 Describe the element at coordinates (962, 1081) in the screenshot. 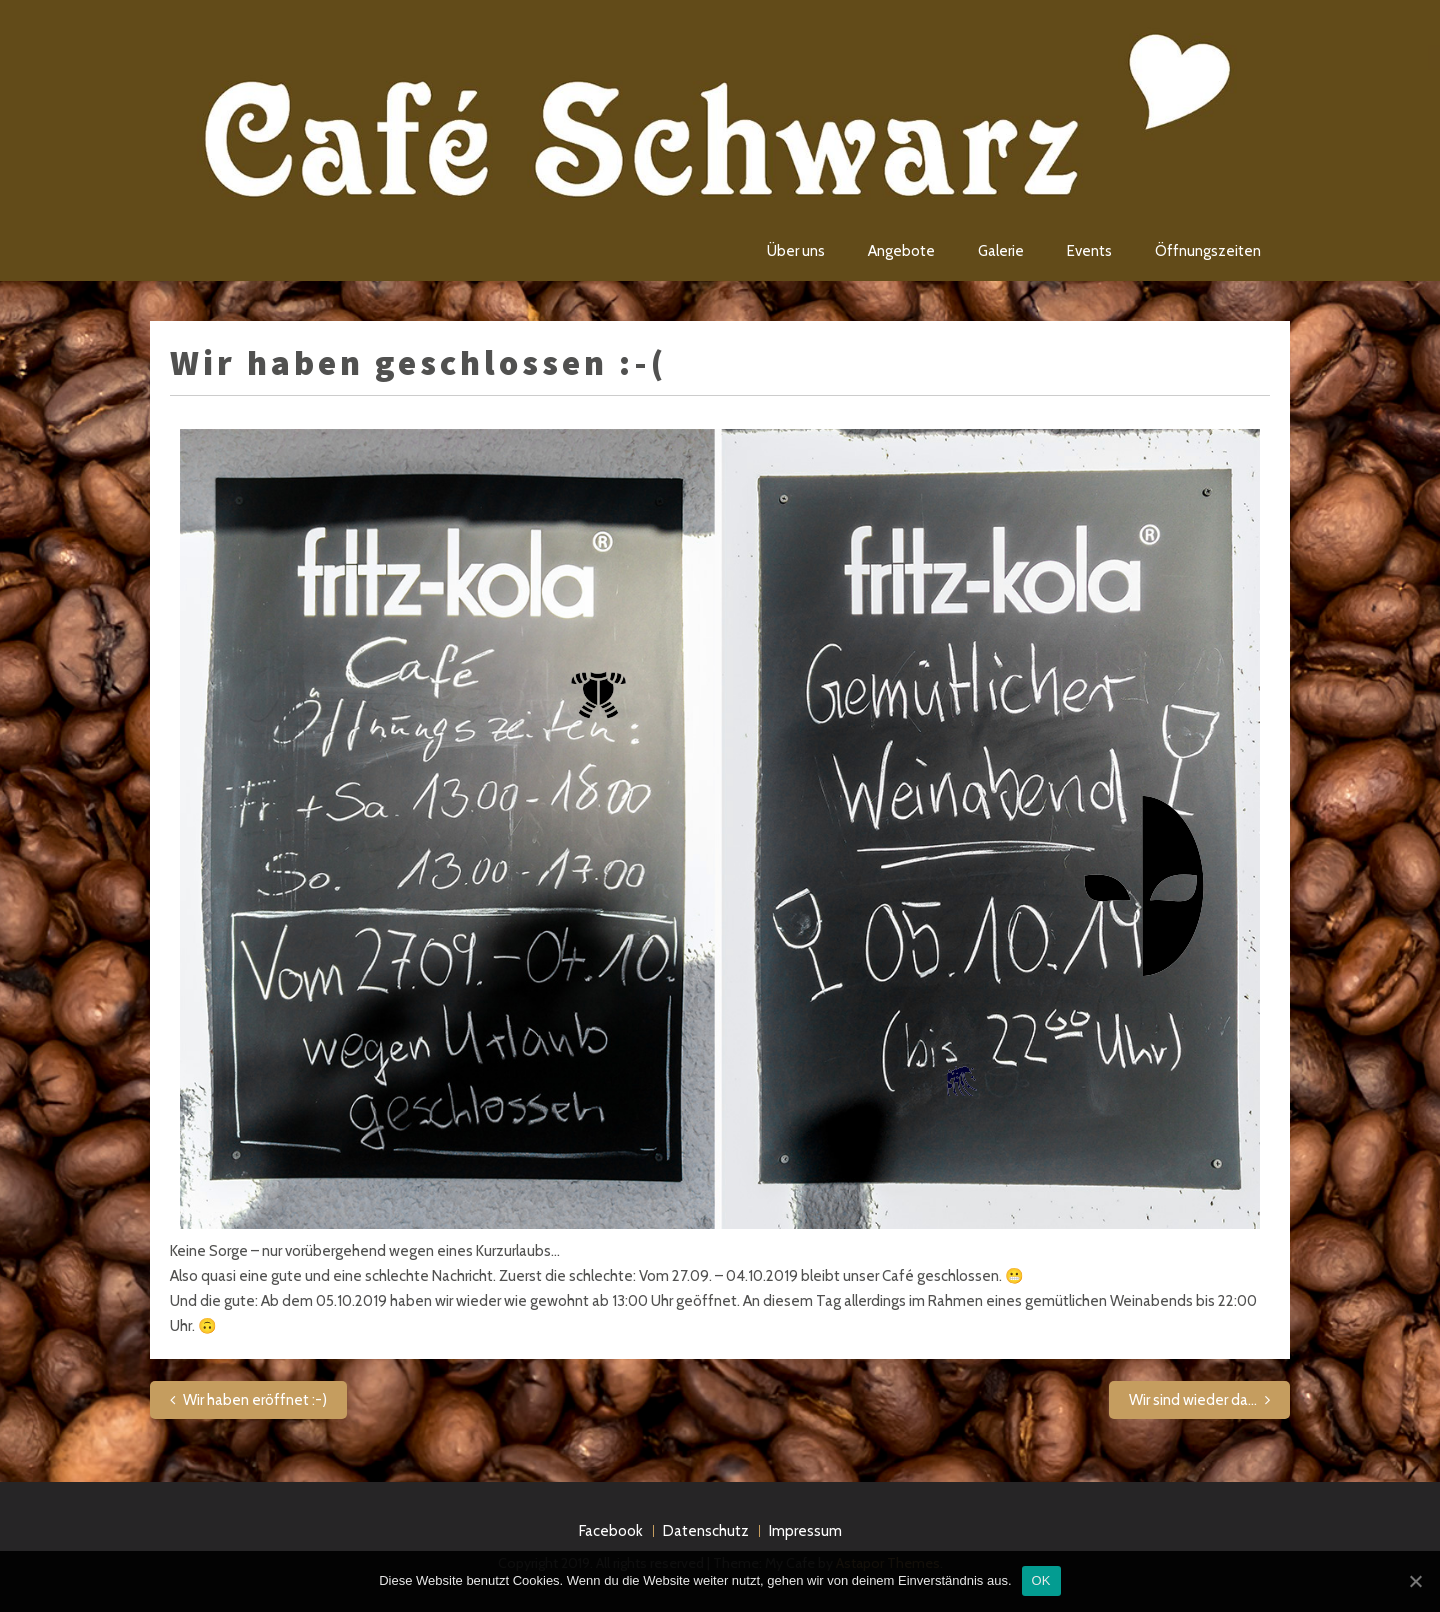

I see `indicates water or ocean-themed content` at that location.